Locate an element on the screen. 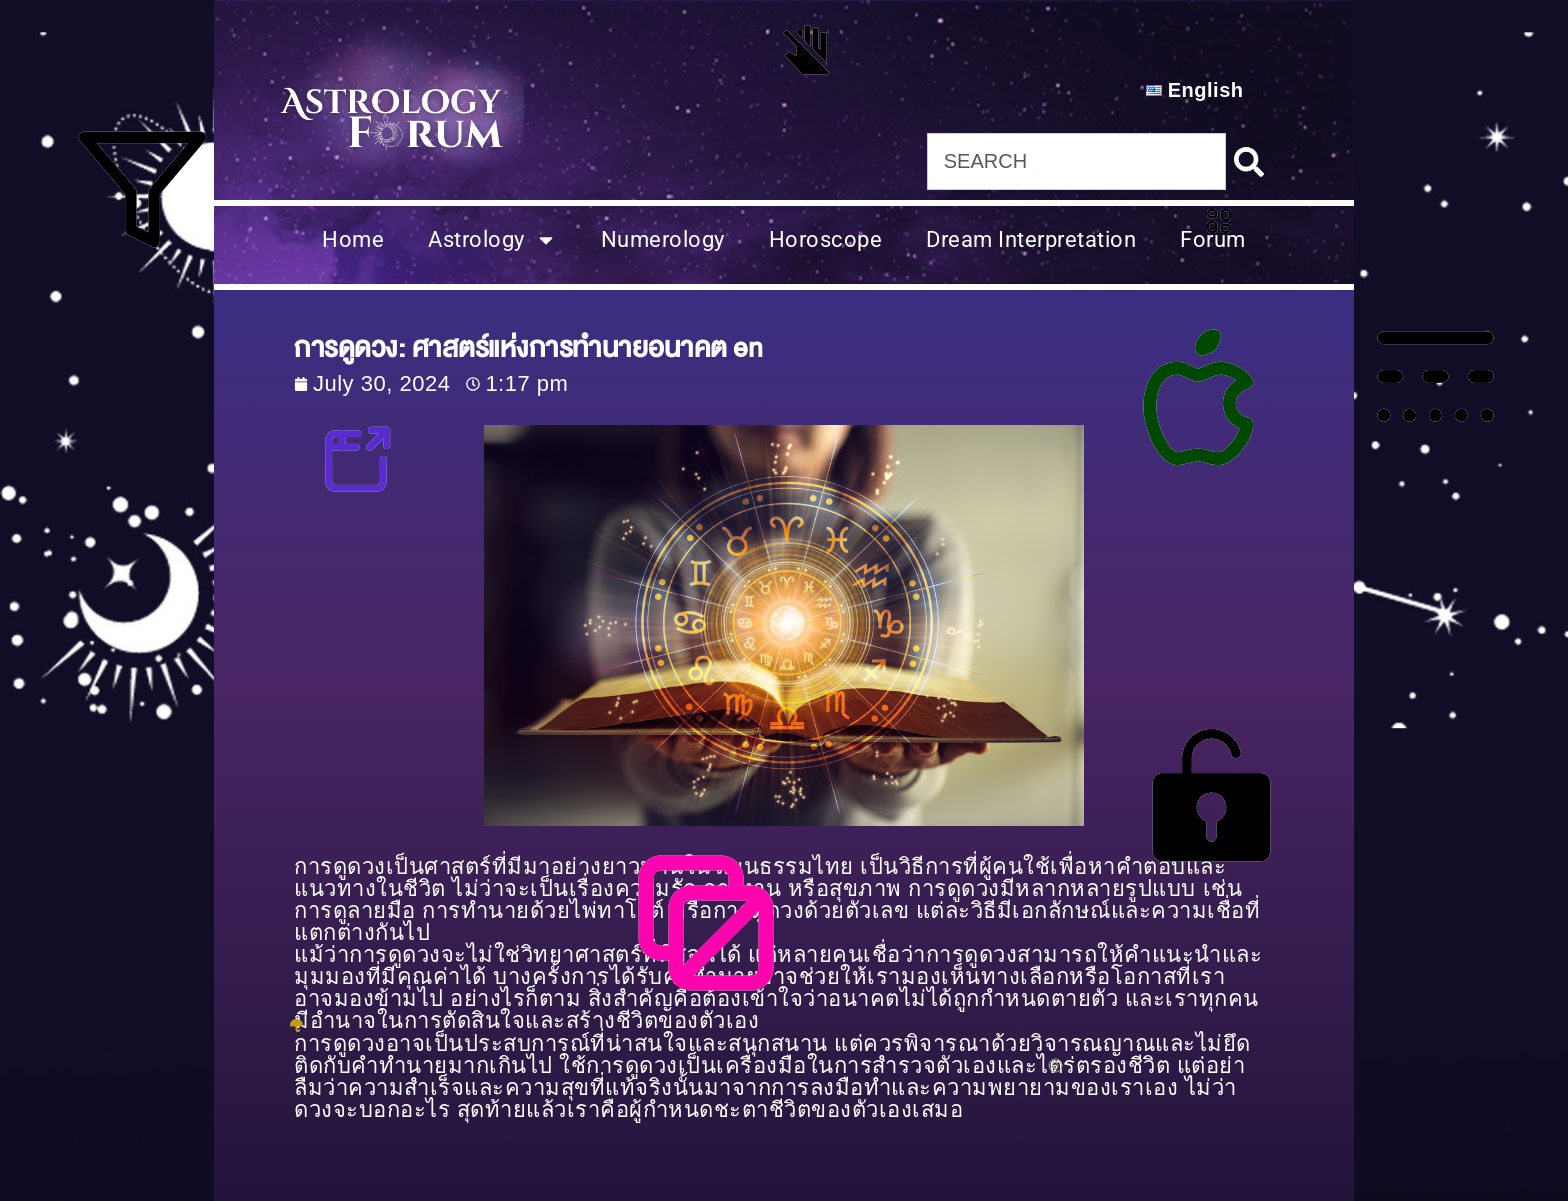  view weather protection or rain forecast is located at coordinates (296, 1025).